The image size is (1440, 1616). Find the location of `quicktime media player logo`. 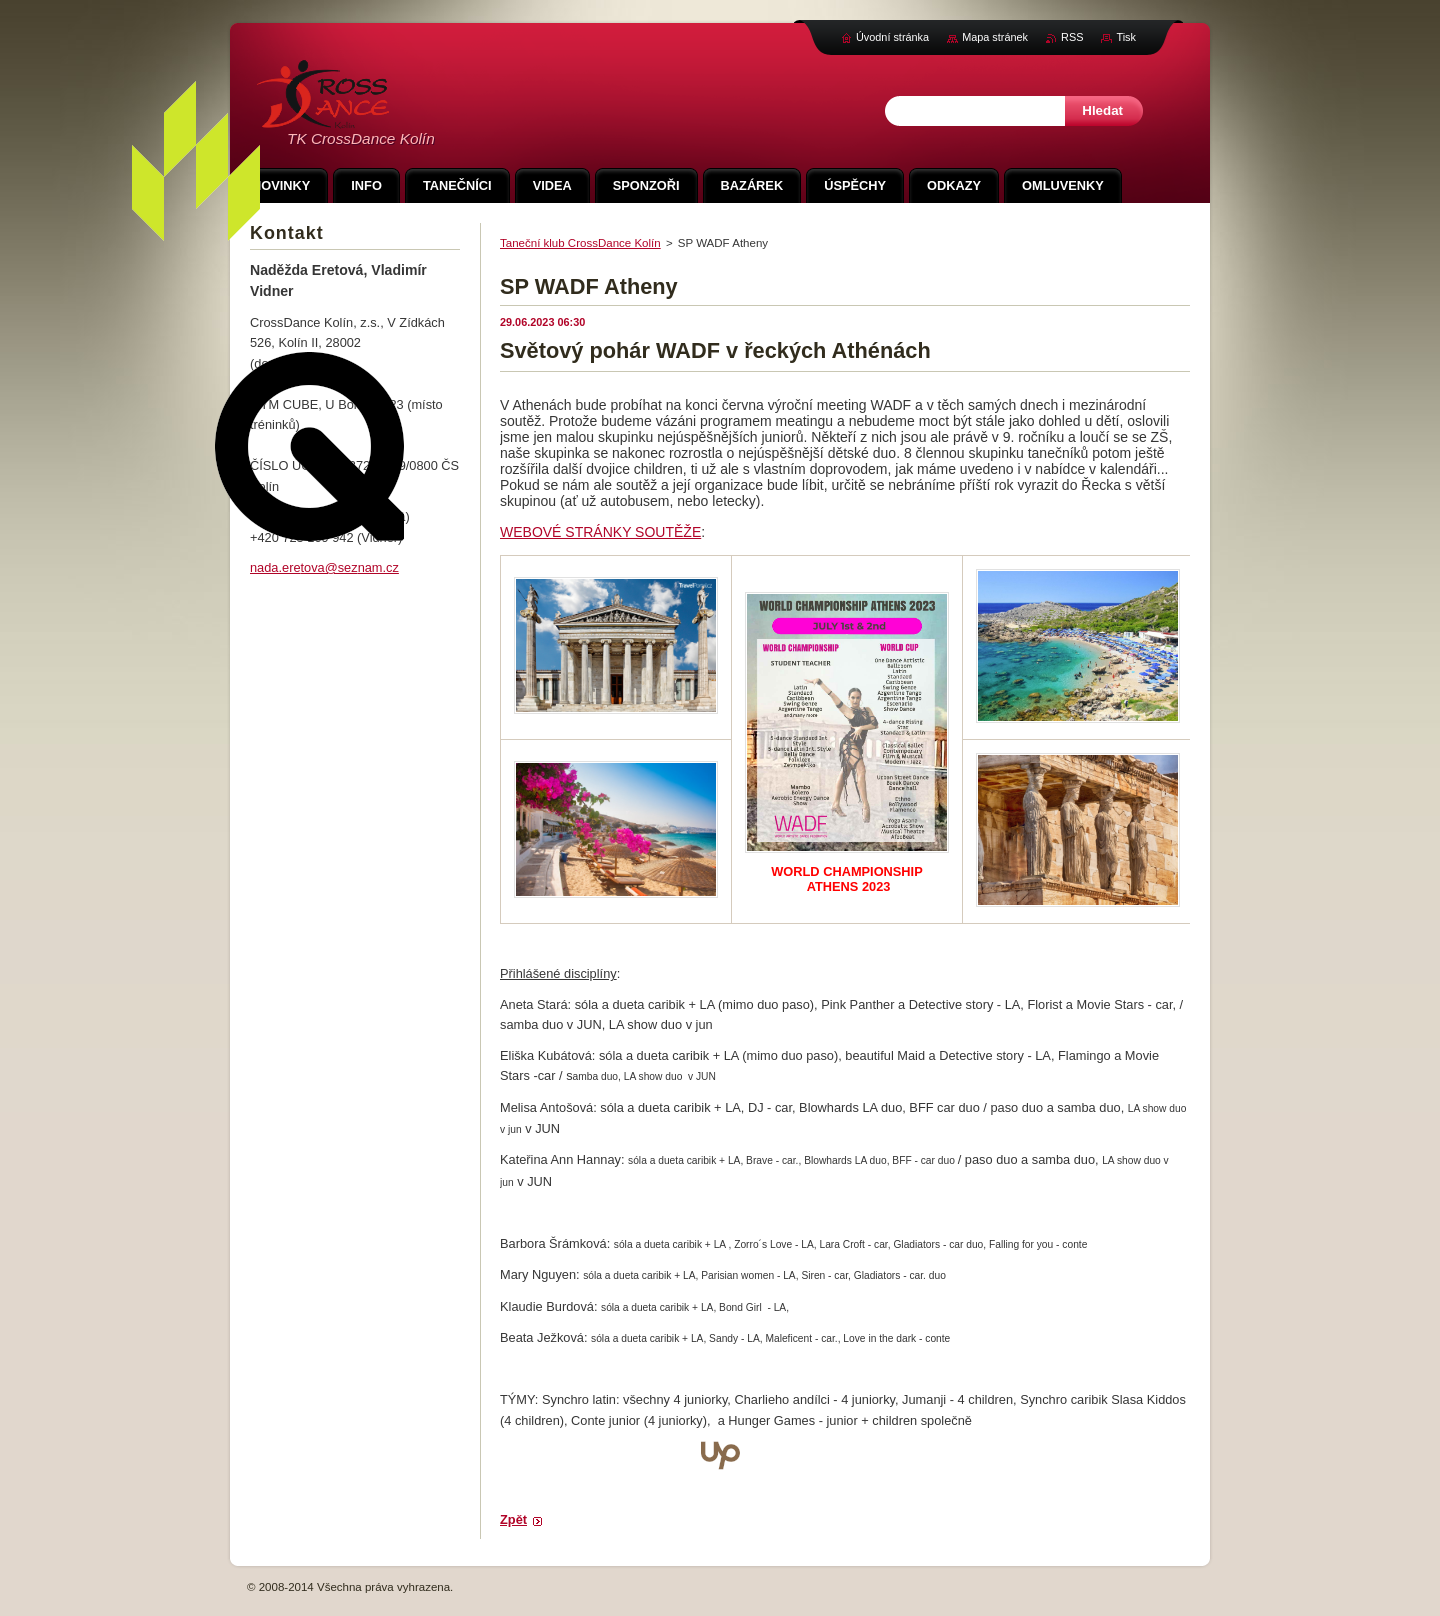

quicktime media player logo is located at coordinates (309, 446).